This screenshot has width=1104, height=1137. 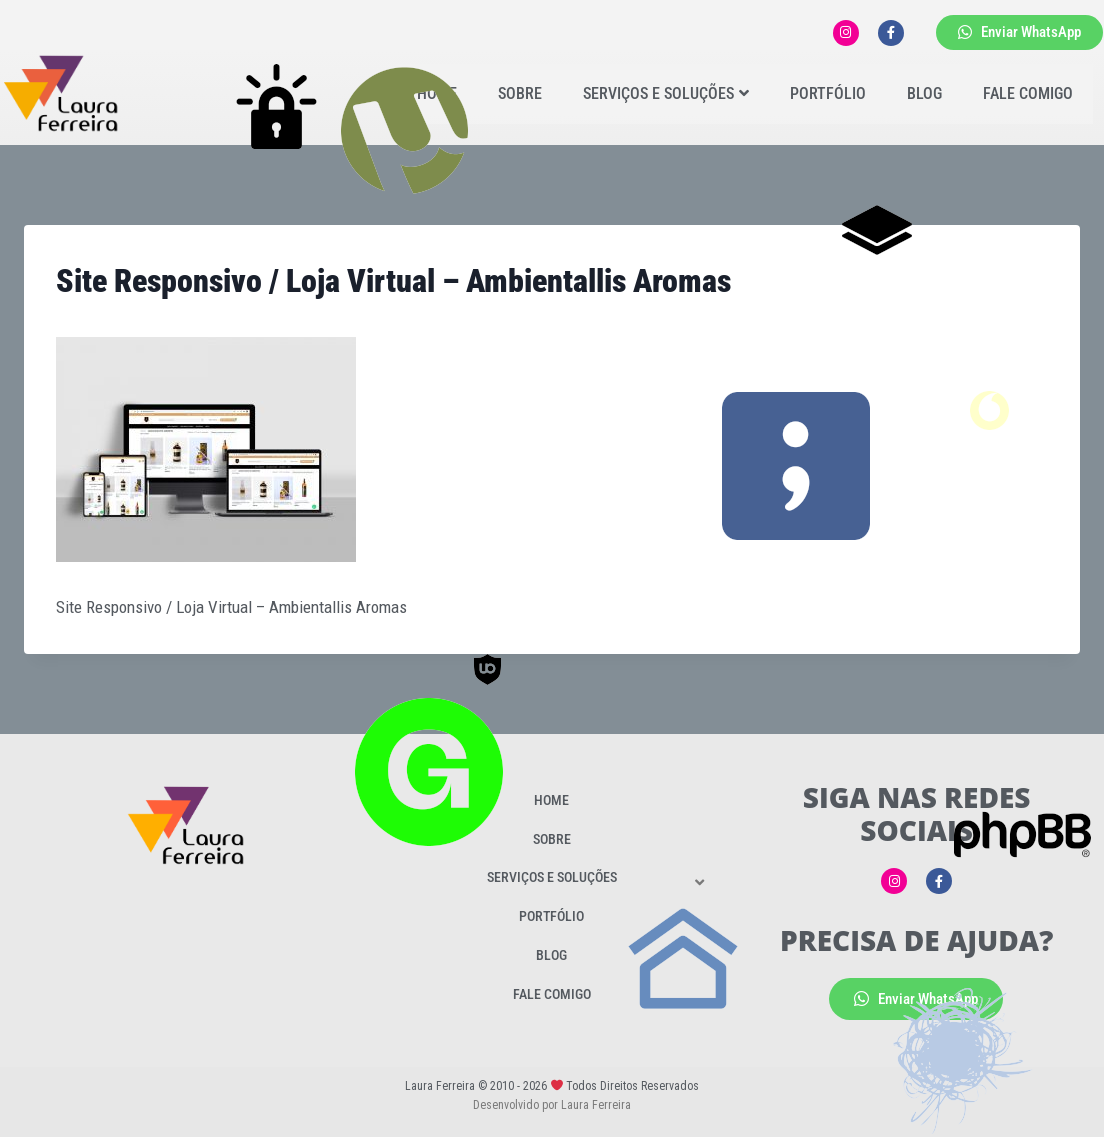 What do you see at coordinates (989, 410) in the screenshot?
I see `vodafone app or service` at bounding box center [989, 410].